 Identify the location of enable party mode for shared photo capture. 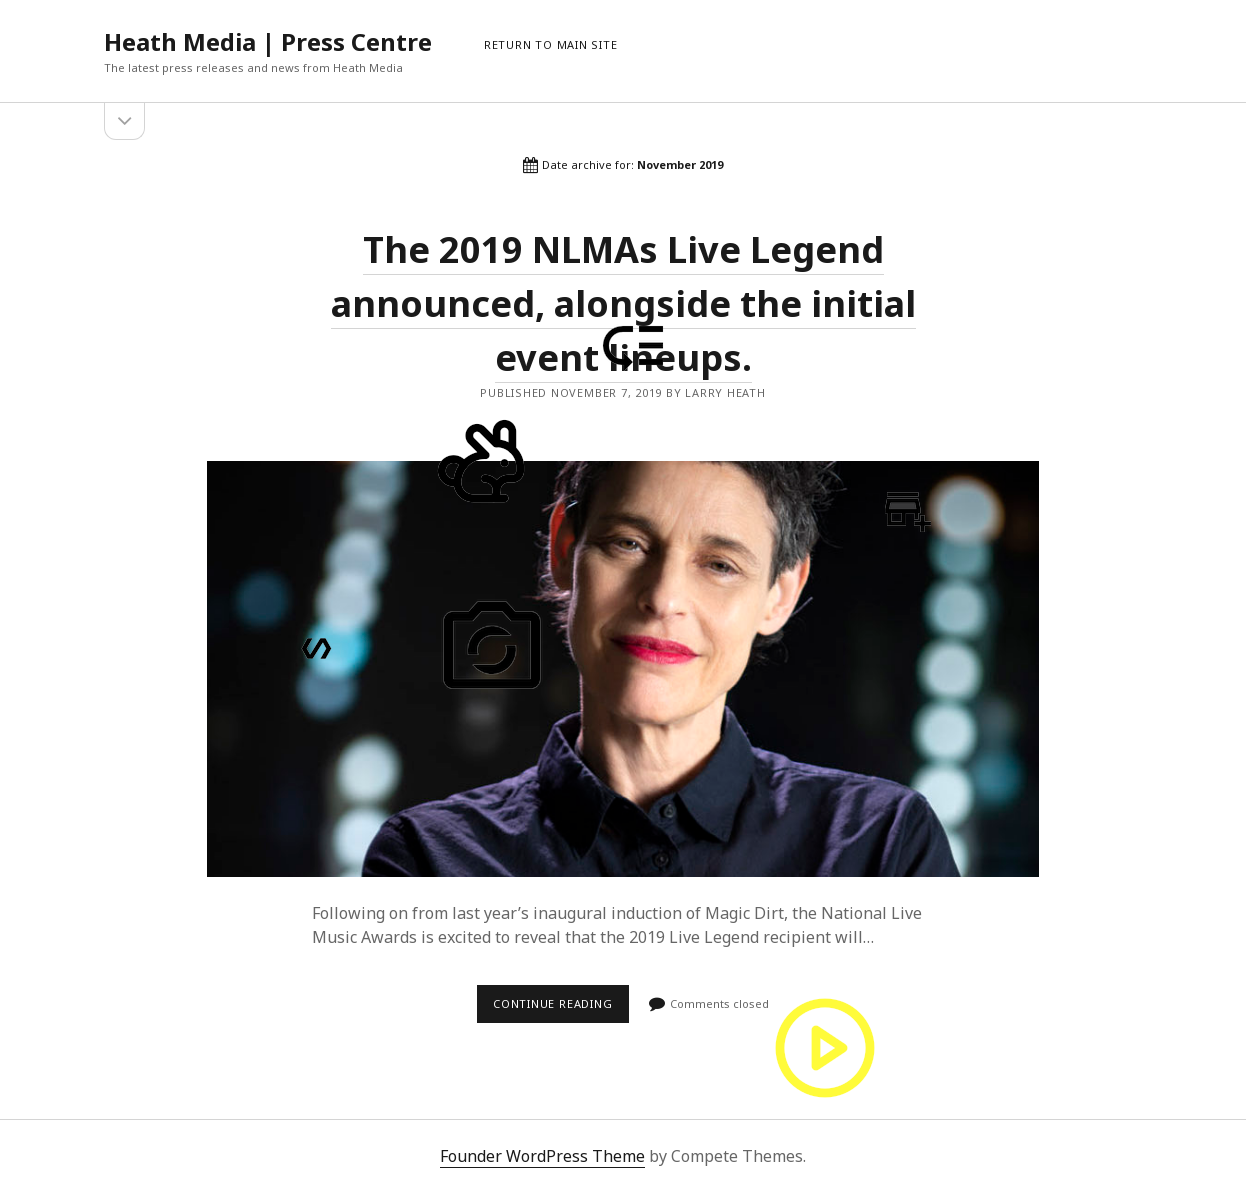
(492, 650).